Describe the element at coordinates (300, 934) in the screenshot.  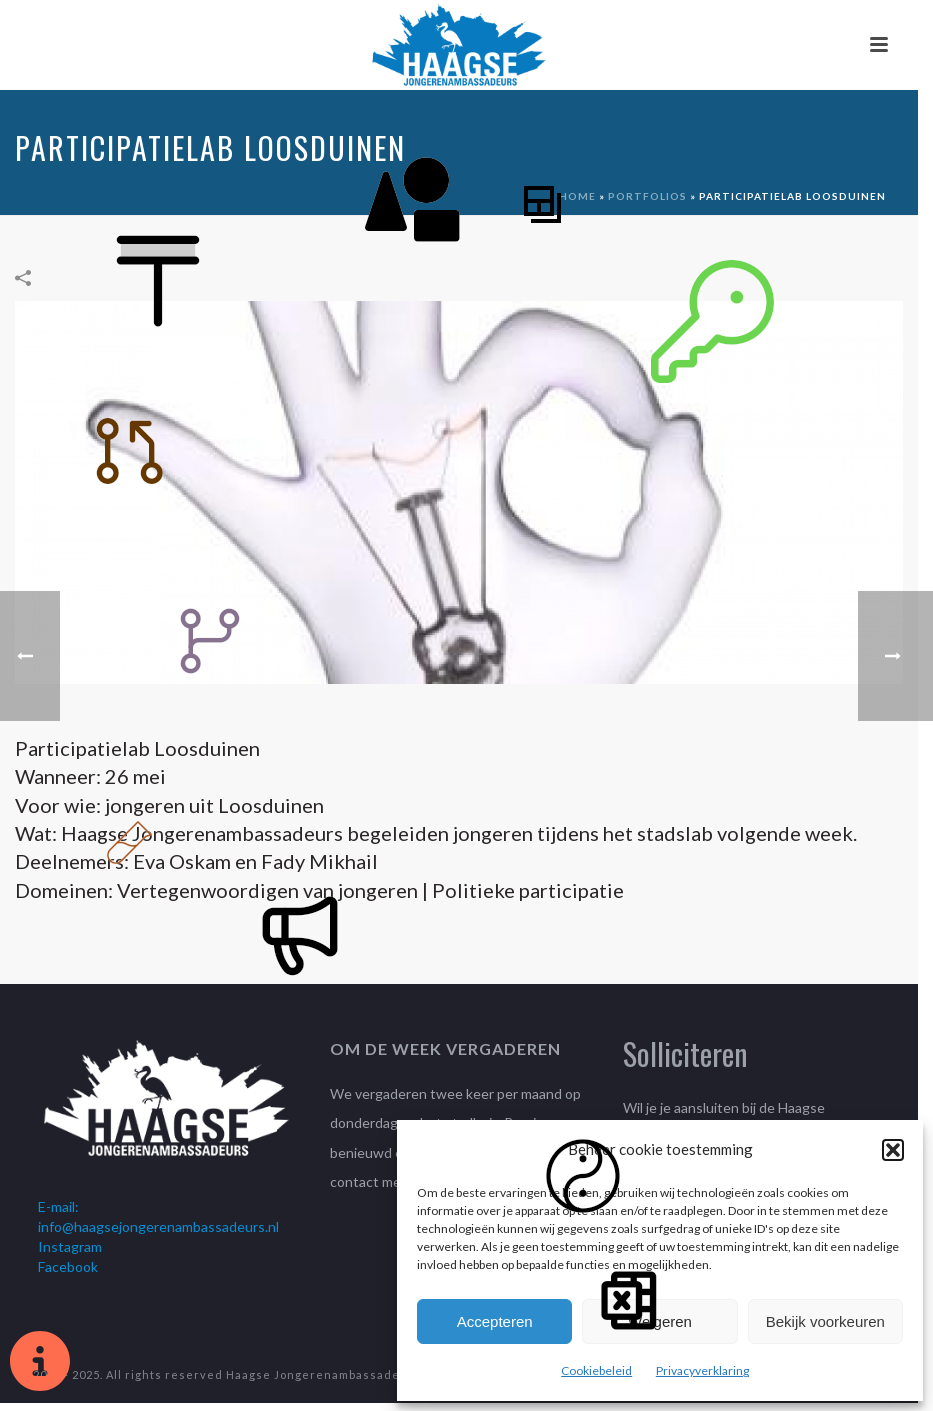
I see `make an announcement or broadcast` at that location.